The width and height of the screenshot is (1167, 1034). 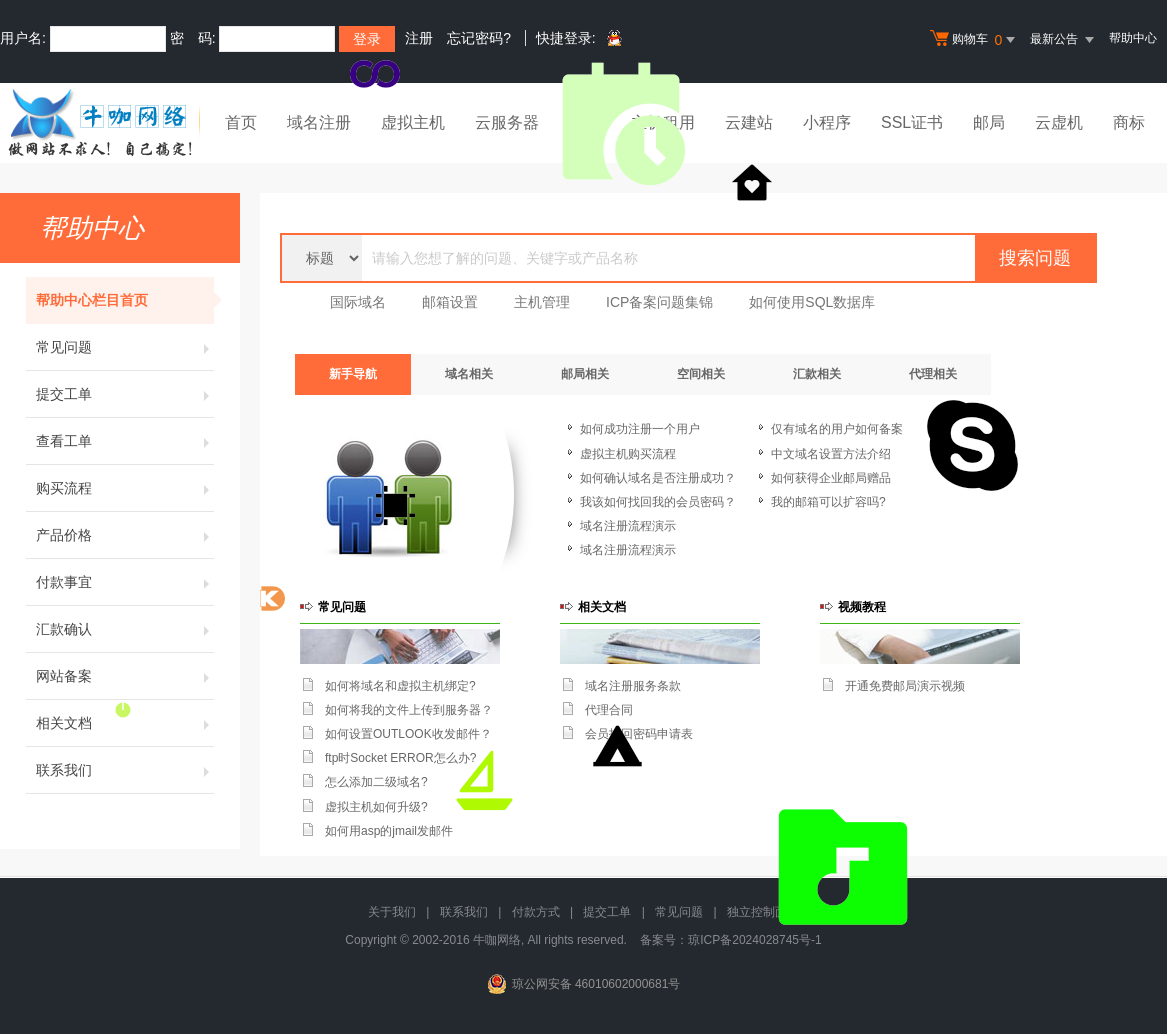 What do you see at coordinates (395, 505) in the screenshot?
I see `select or edit an artboard` at bounding box center [395, 505].